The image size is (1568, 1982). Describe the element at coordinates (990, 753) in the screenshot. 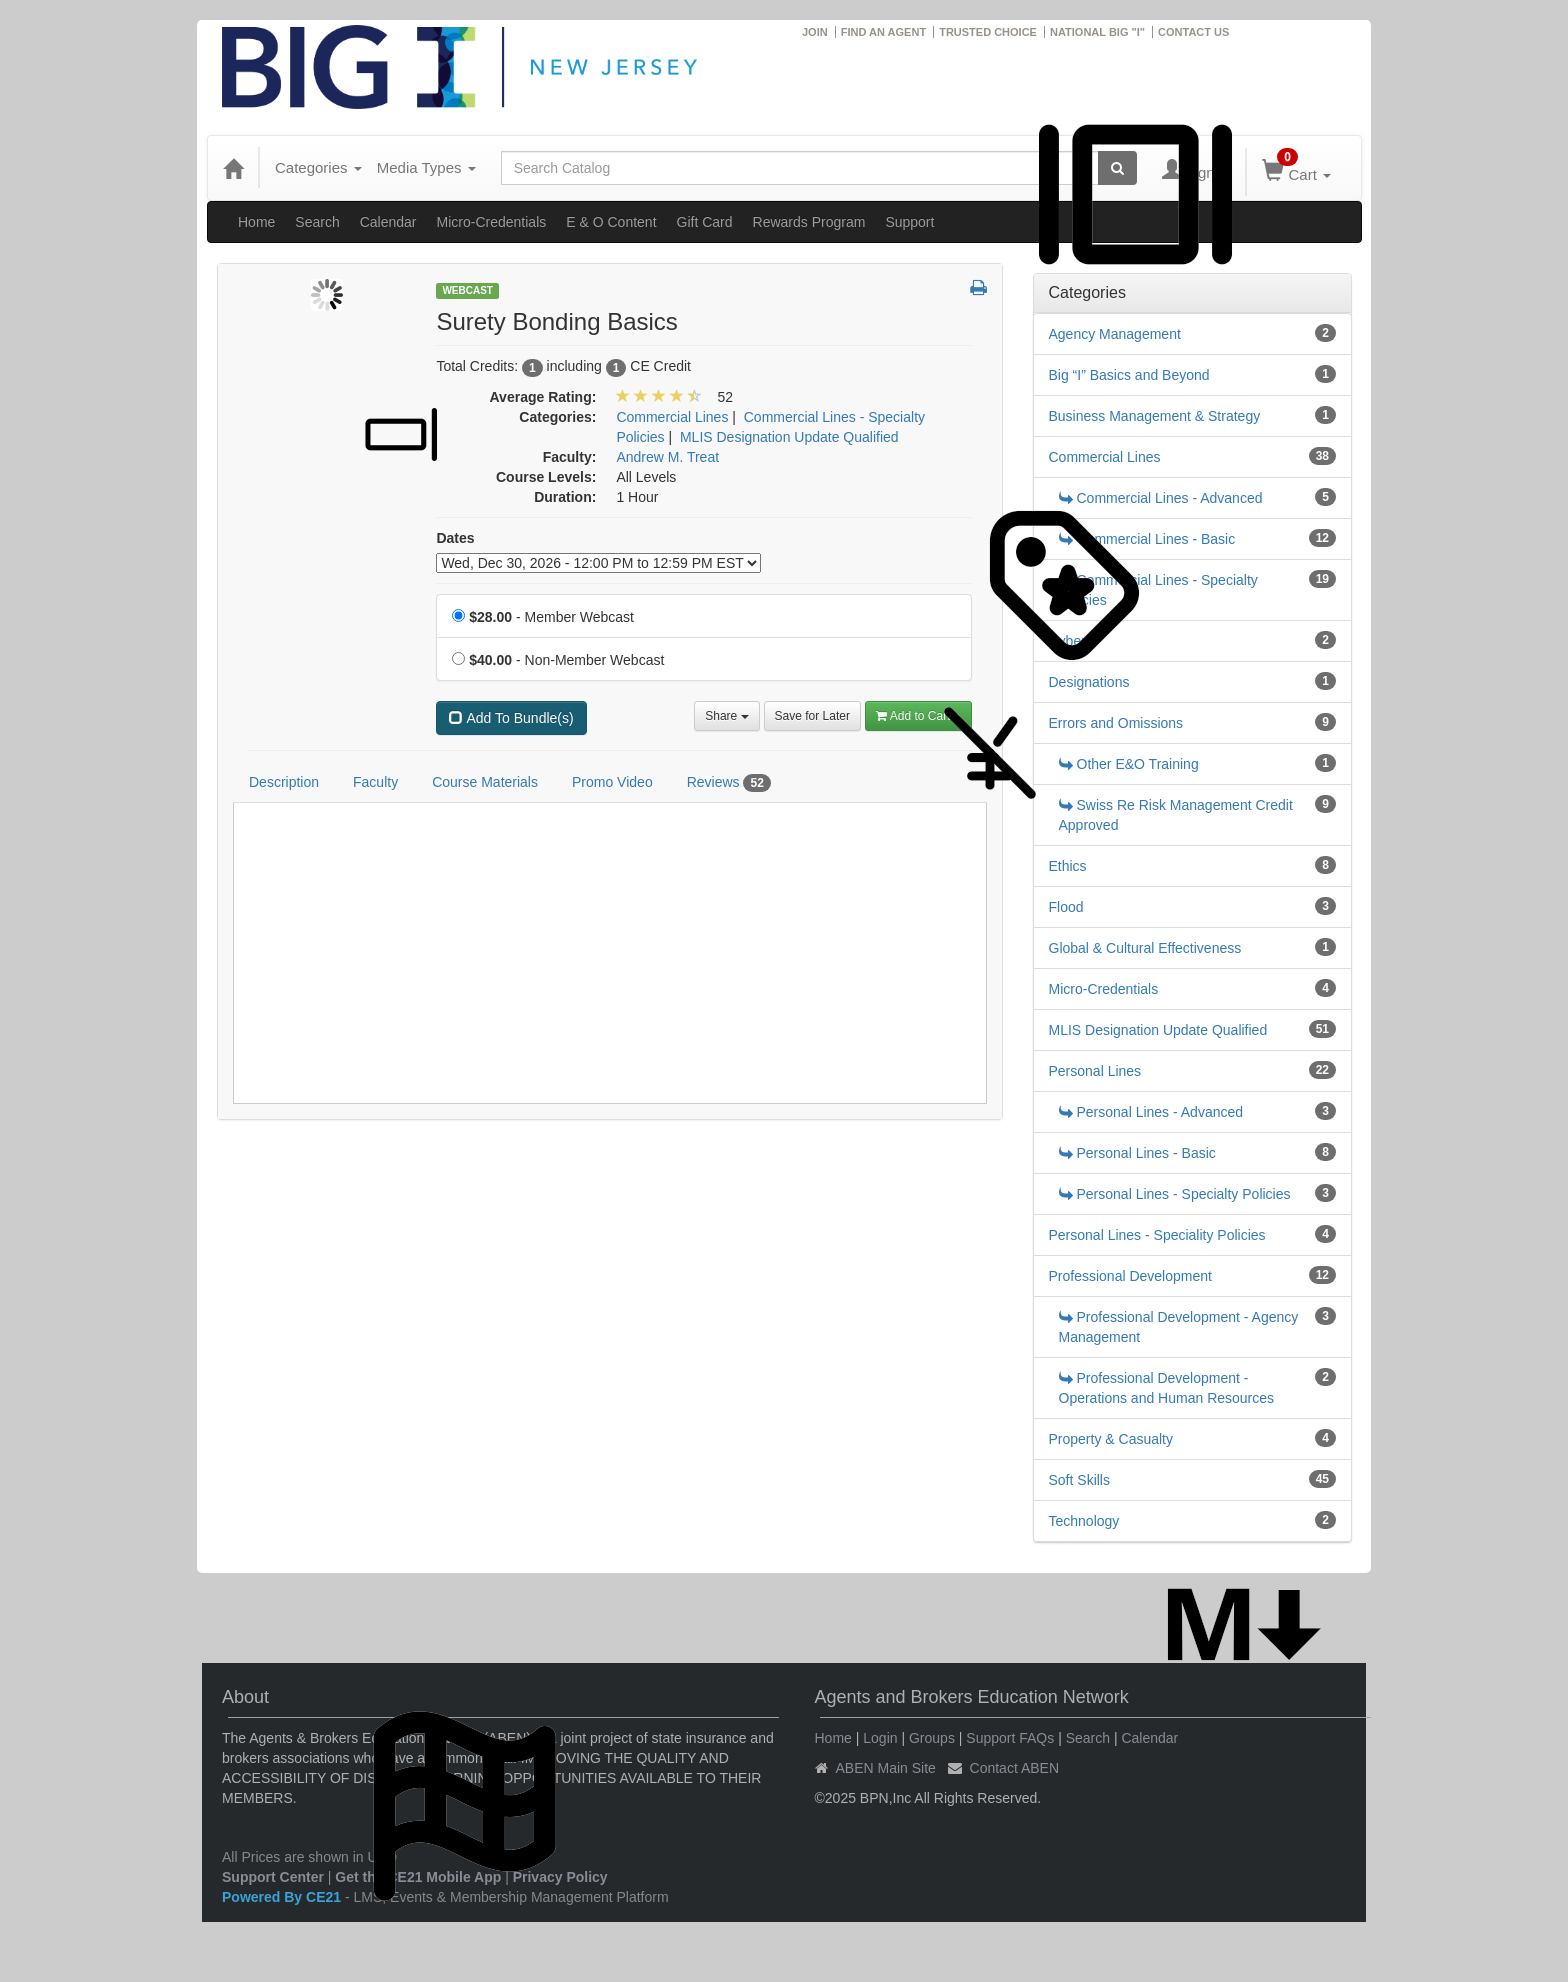

I see `indicates yen currency is unavailable` at that location.